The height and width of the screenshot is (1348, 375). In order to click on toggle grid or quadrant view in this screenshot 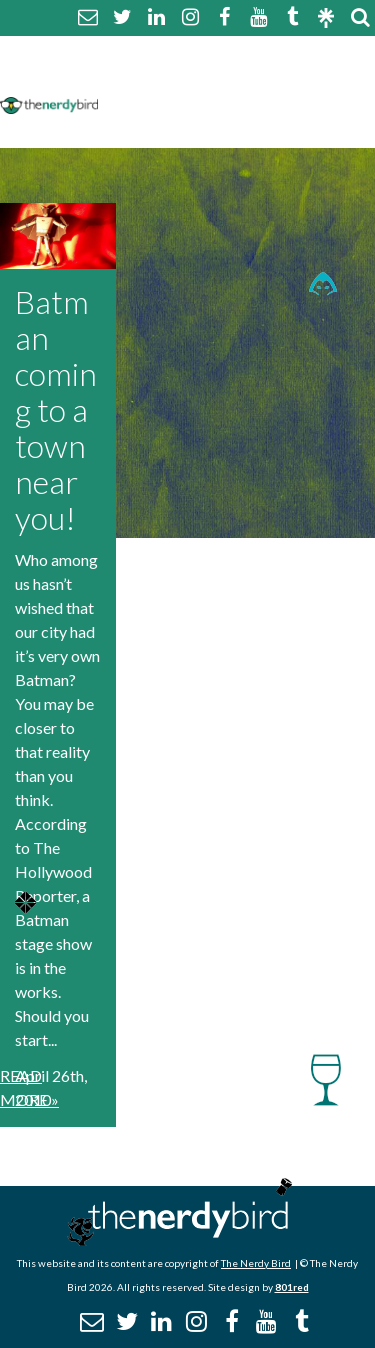, I will do `click(25, 902)`.